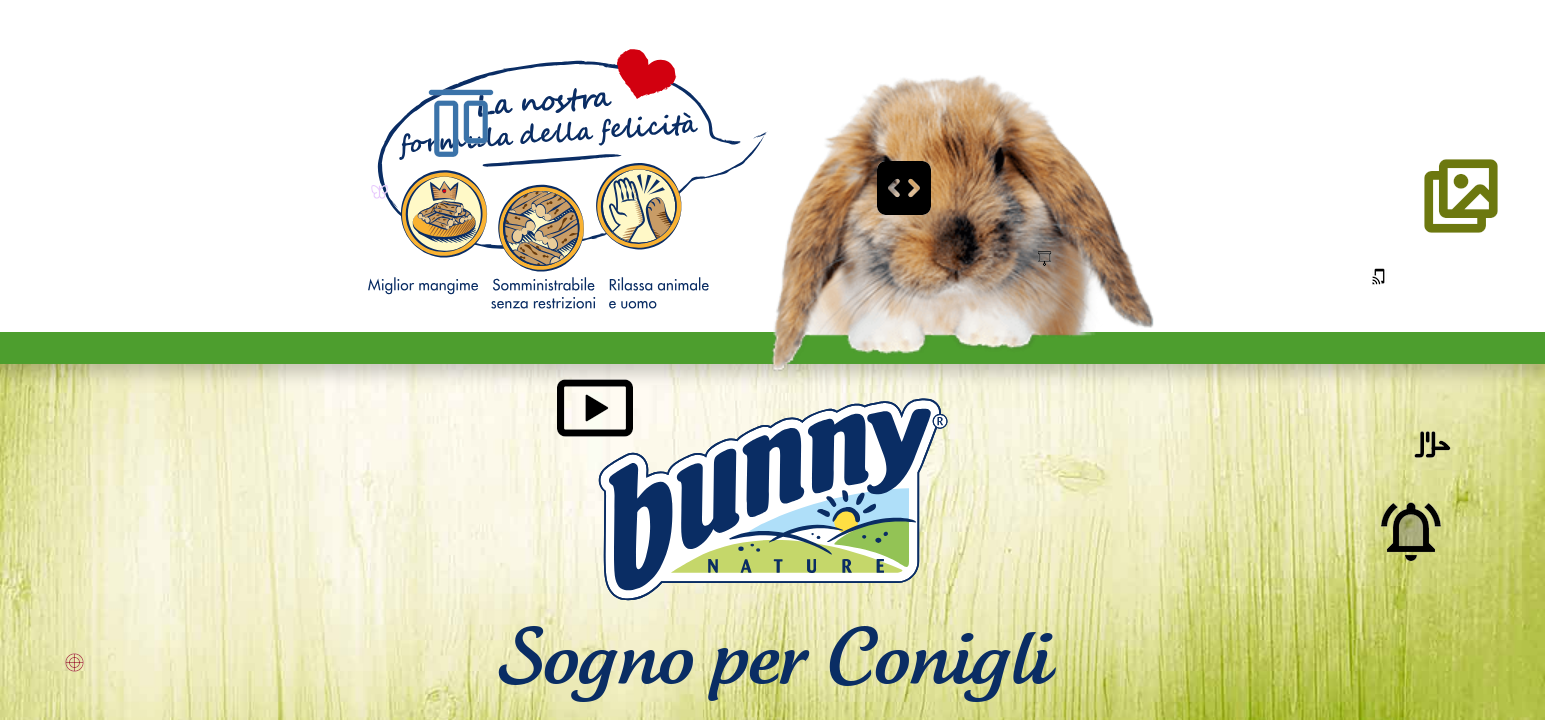 Image resolution: width=1545 pixels, height=720 pixels. What do you see at coordinates (595, 408) in the screenshot?
I see `play a video` at bounding box center [595, 408].